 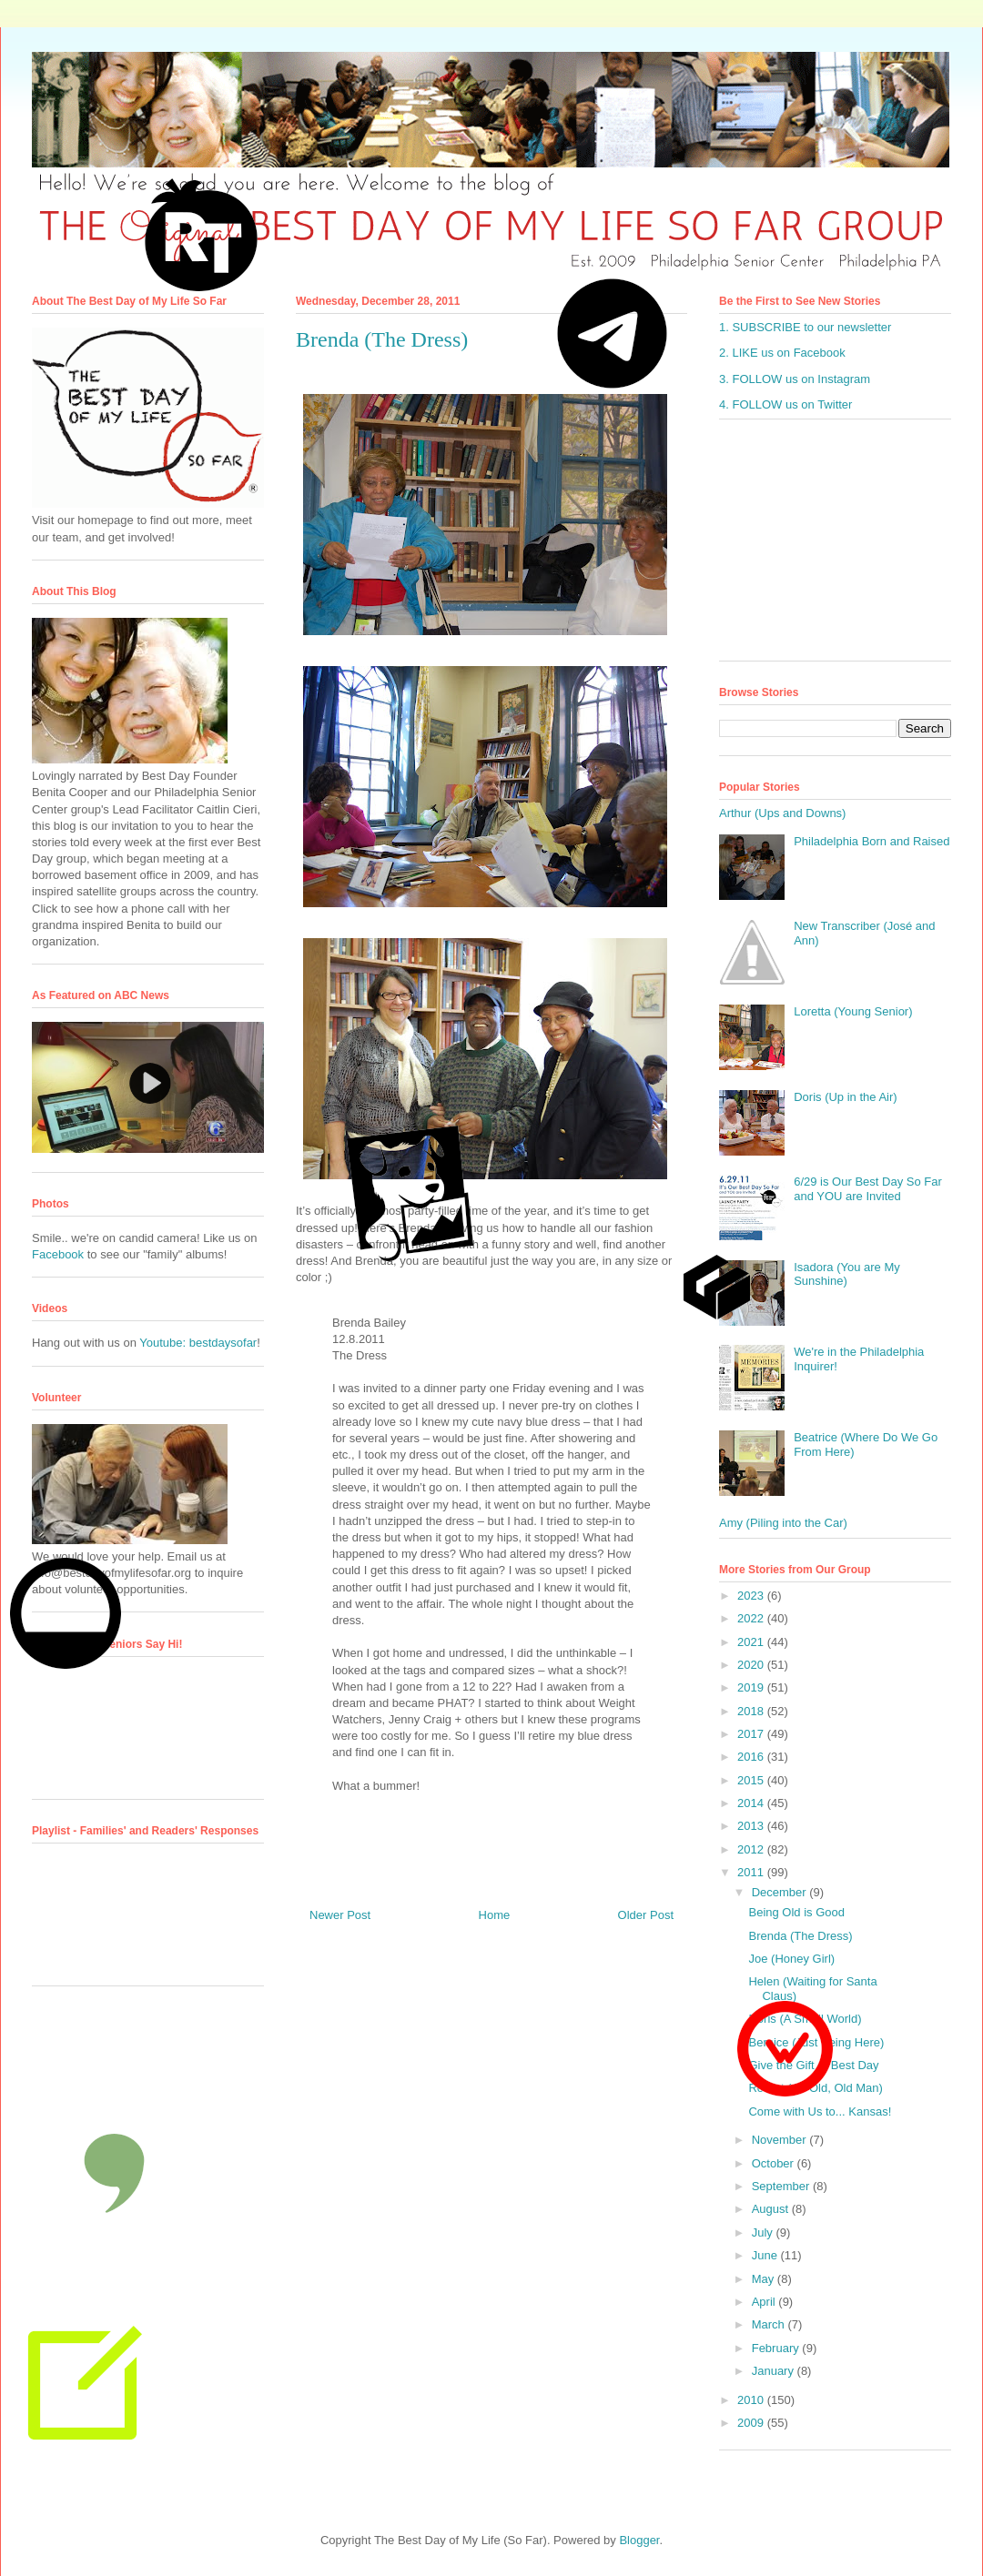 I want to click on git large file storage logo, so click(x=716, y=1287).